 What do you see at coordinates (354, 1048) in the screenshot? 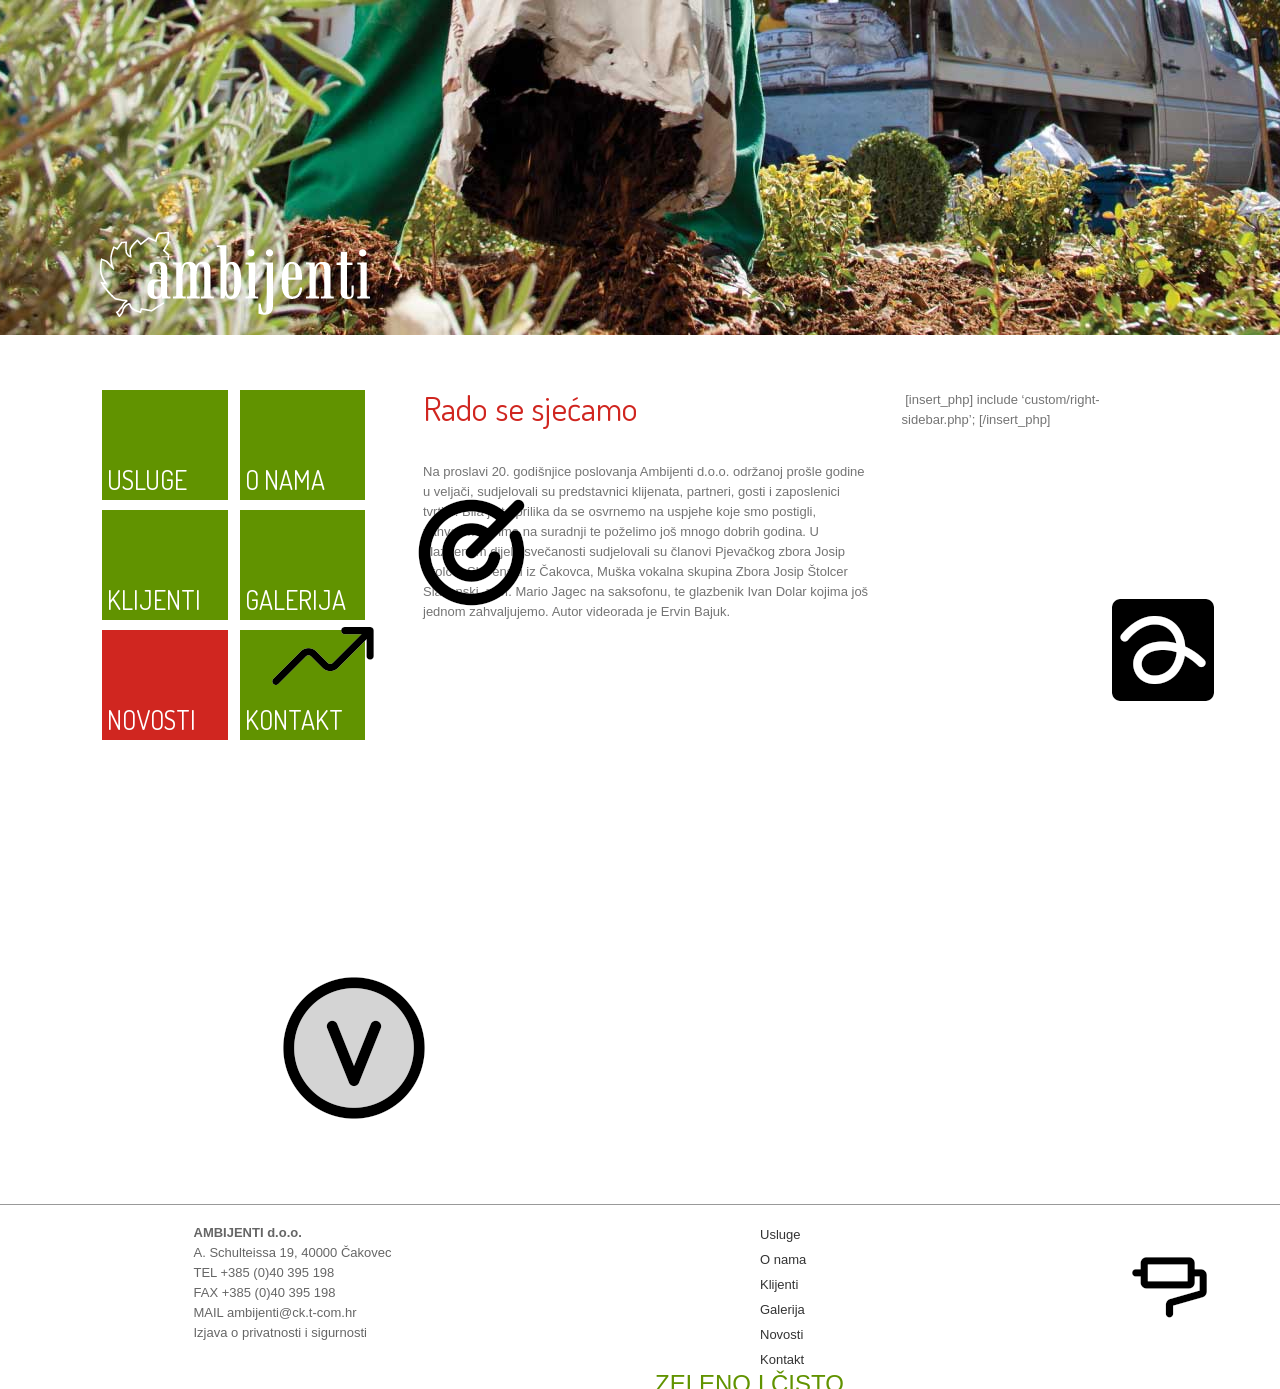
I see `indicates an item or option labeled "V"` at bounding box center [354, 1048].